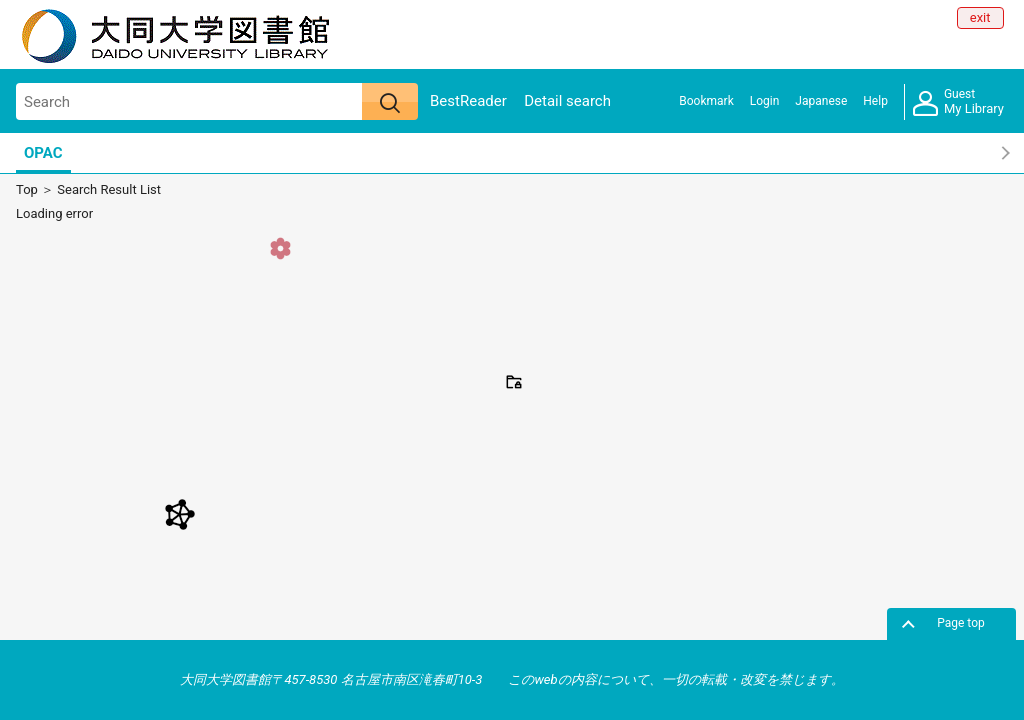 Image resolution: width=1024 pixels, height=720 pixels. Describe the element at coordinates (514, 382) in the screenshot. I see `access a password-protected folder` at that location.